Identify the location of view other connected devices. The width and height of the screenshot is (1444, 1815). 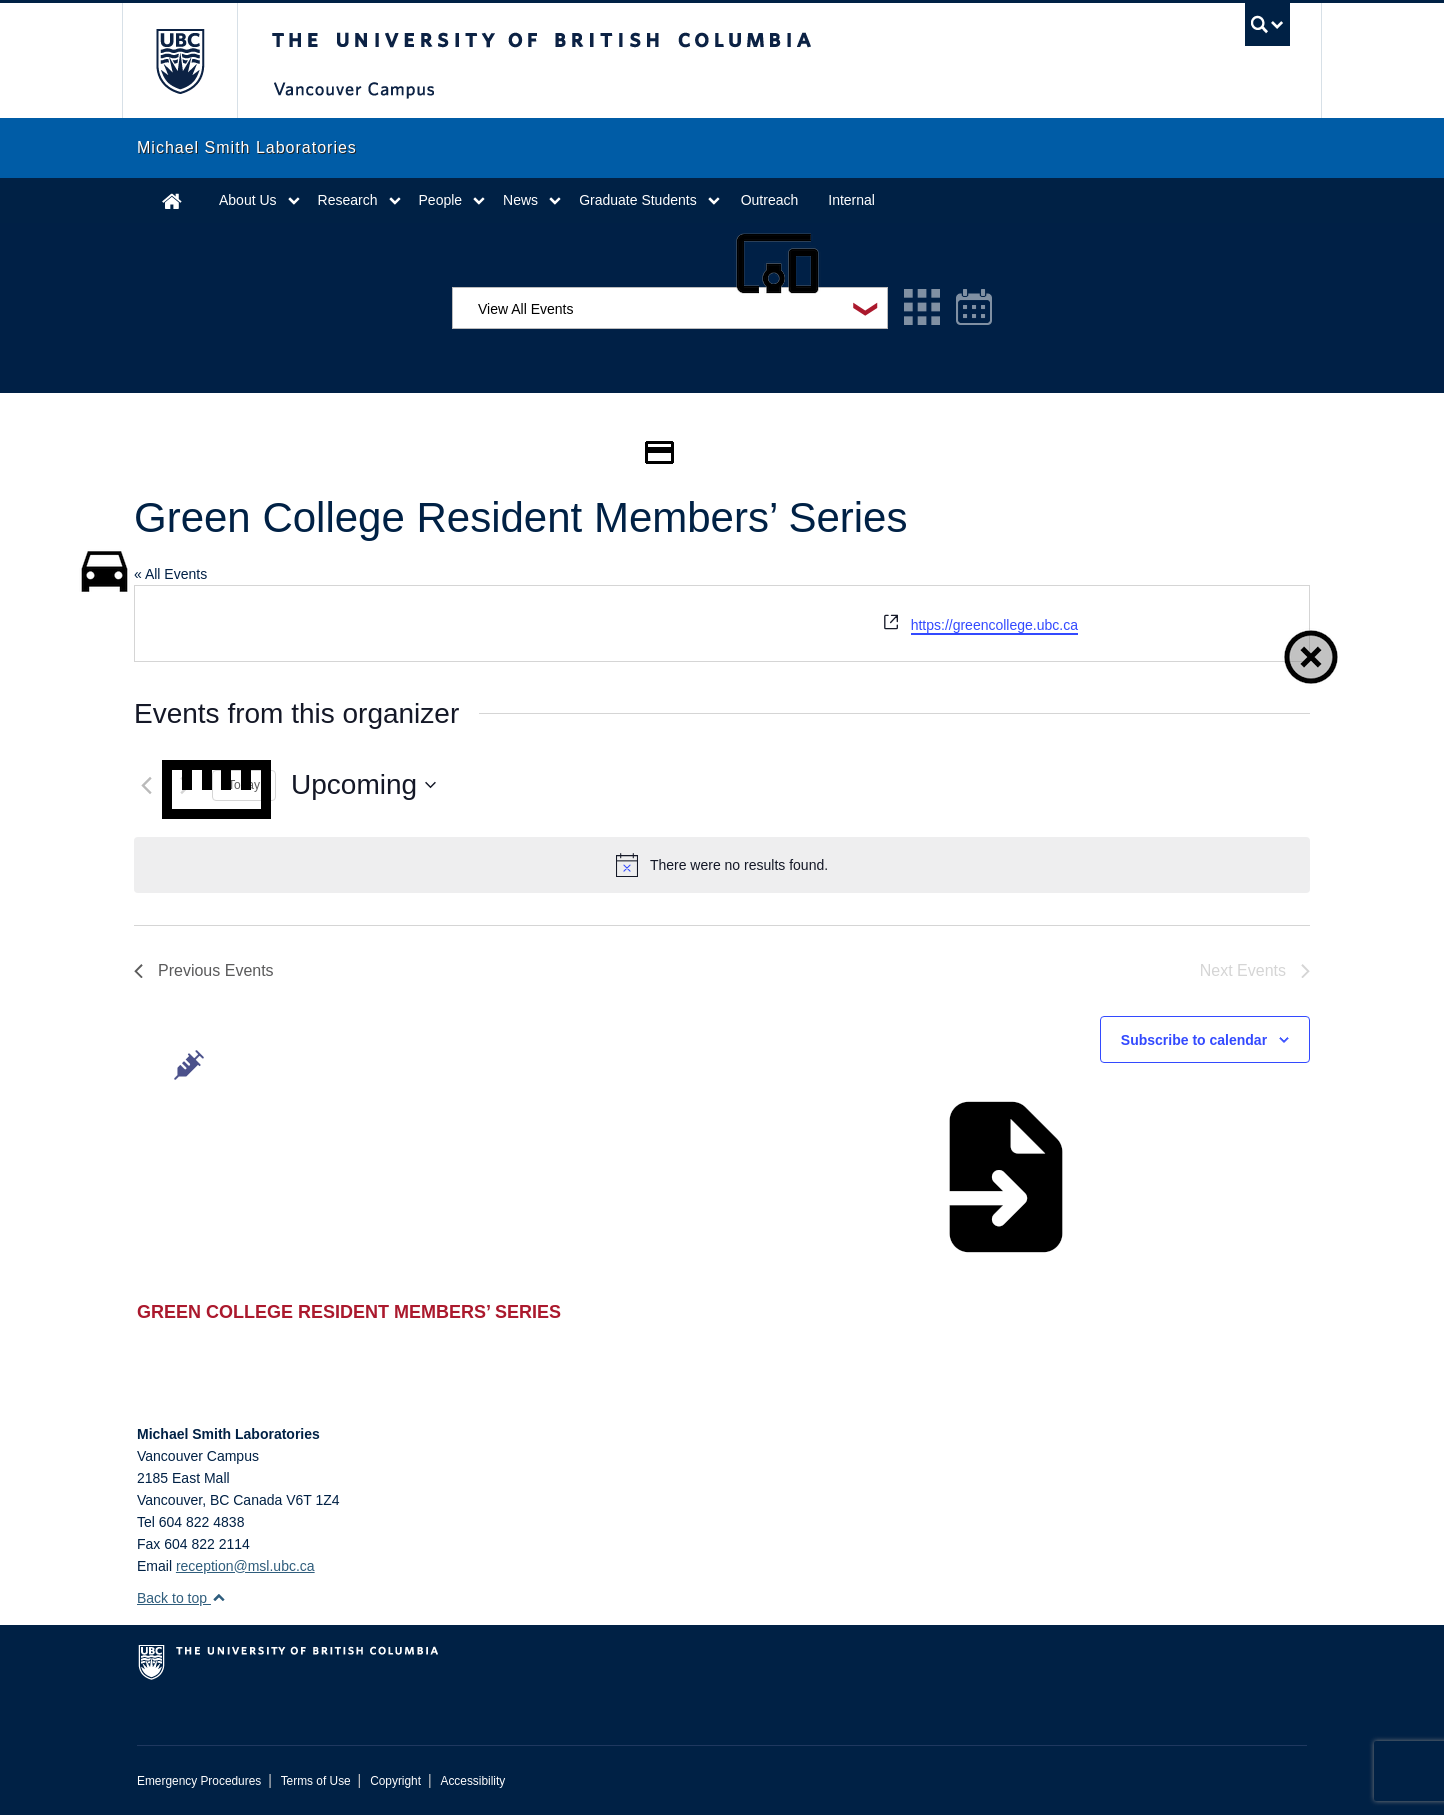
(777, 263).